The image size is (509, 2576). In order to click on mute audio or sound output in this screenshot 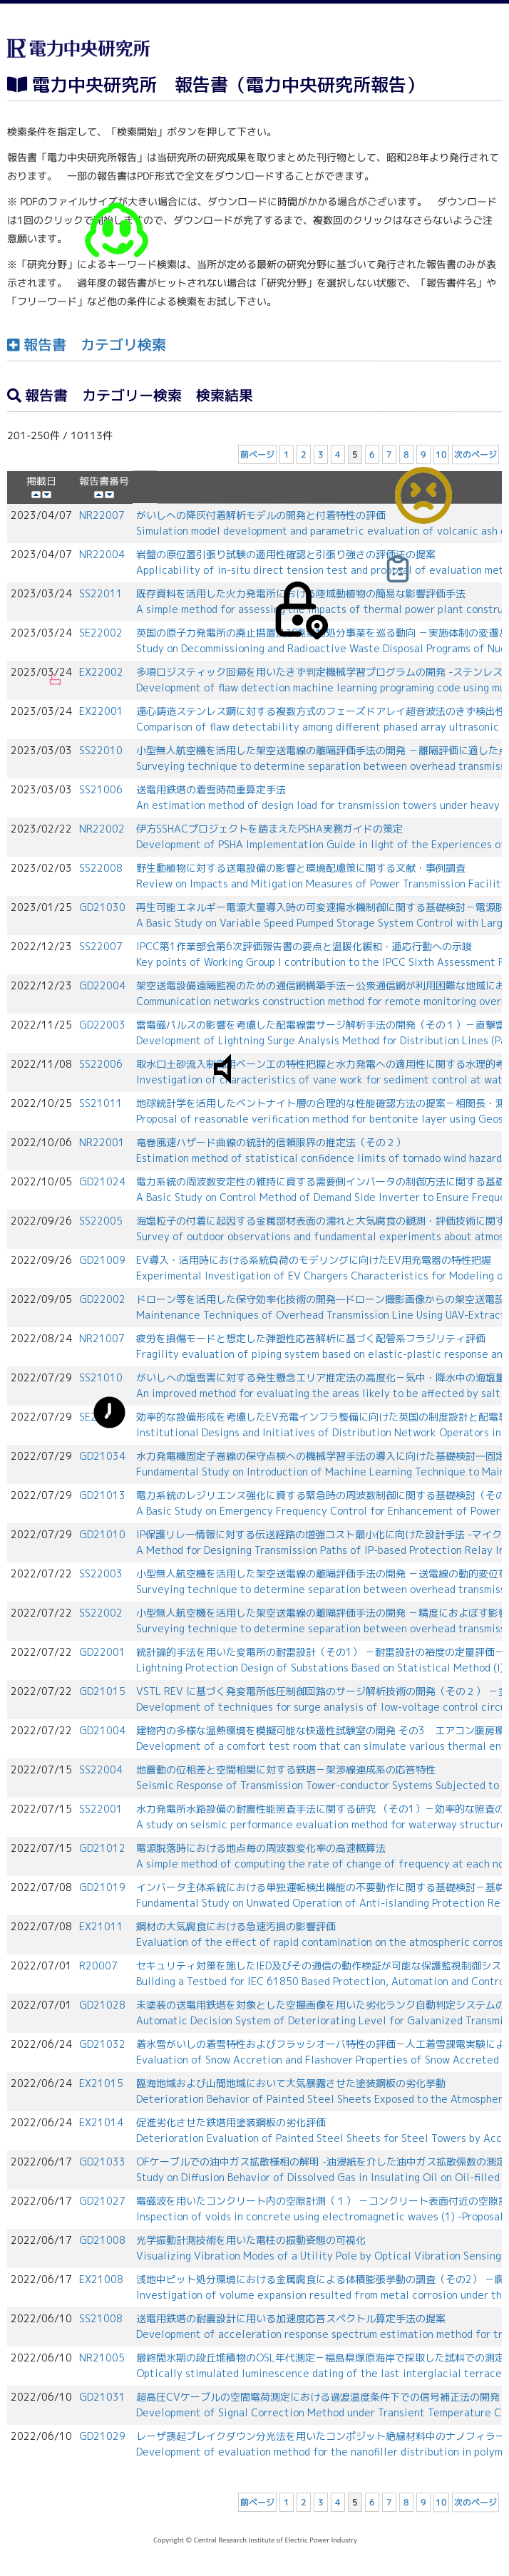, I will do `click(223, 1068)`.